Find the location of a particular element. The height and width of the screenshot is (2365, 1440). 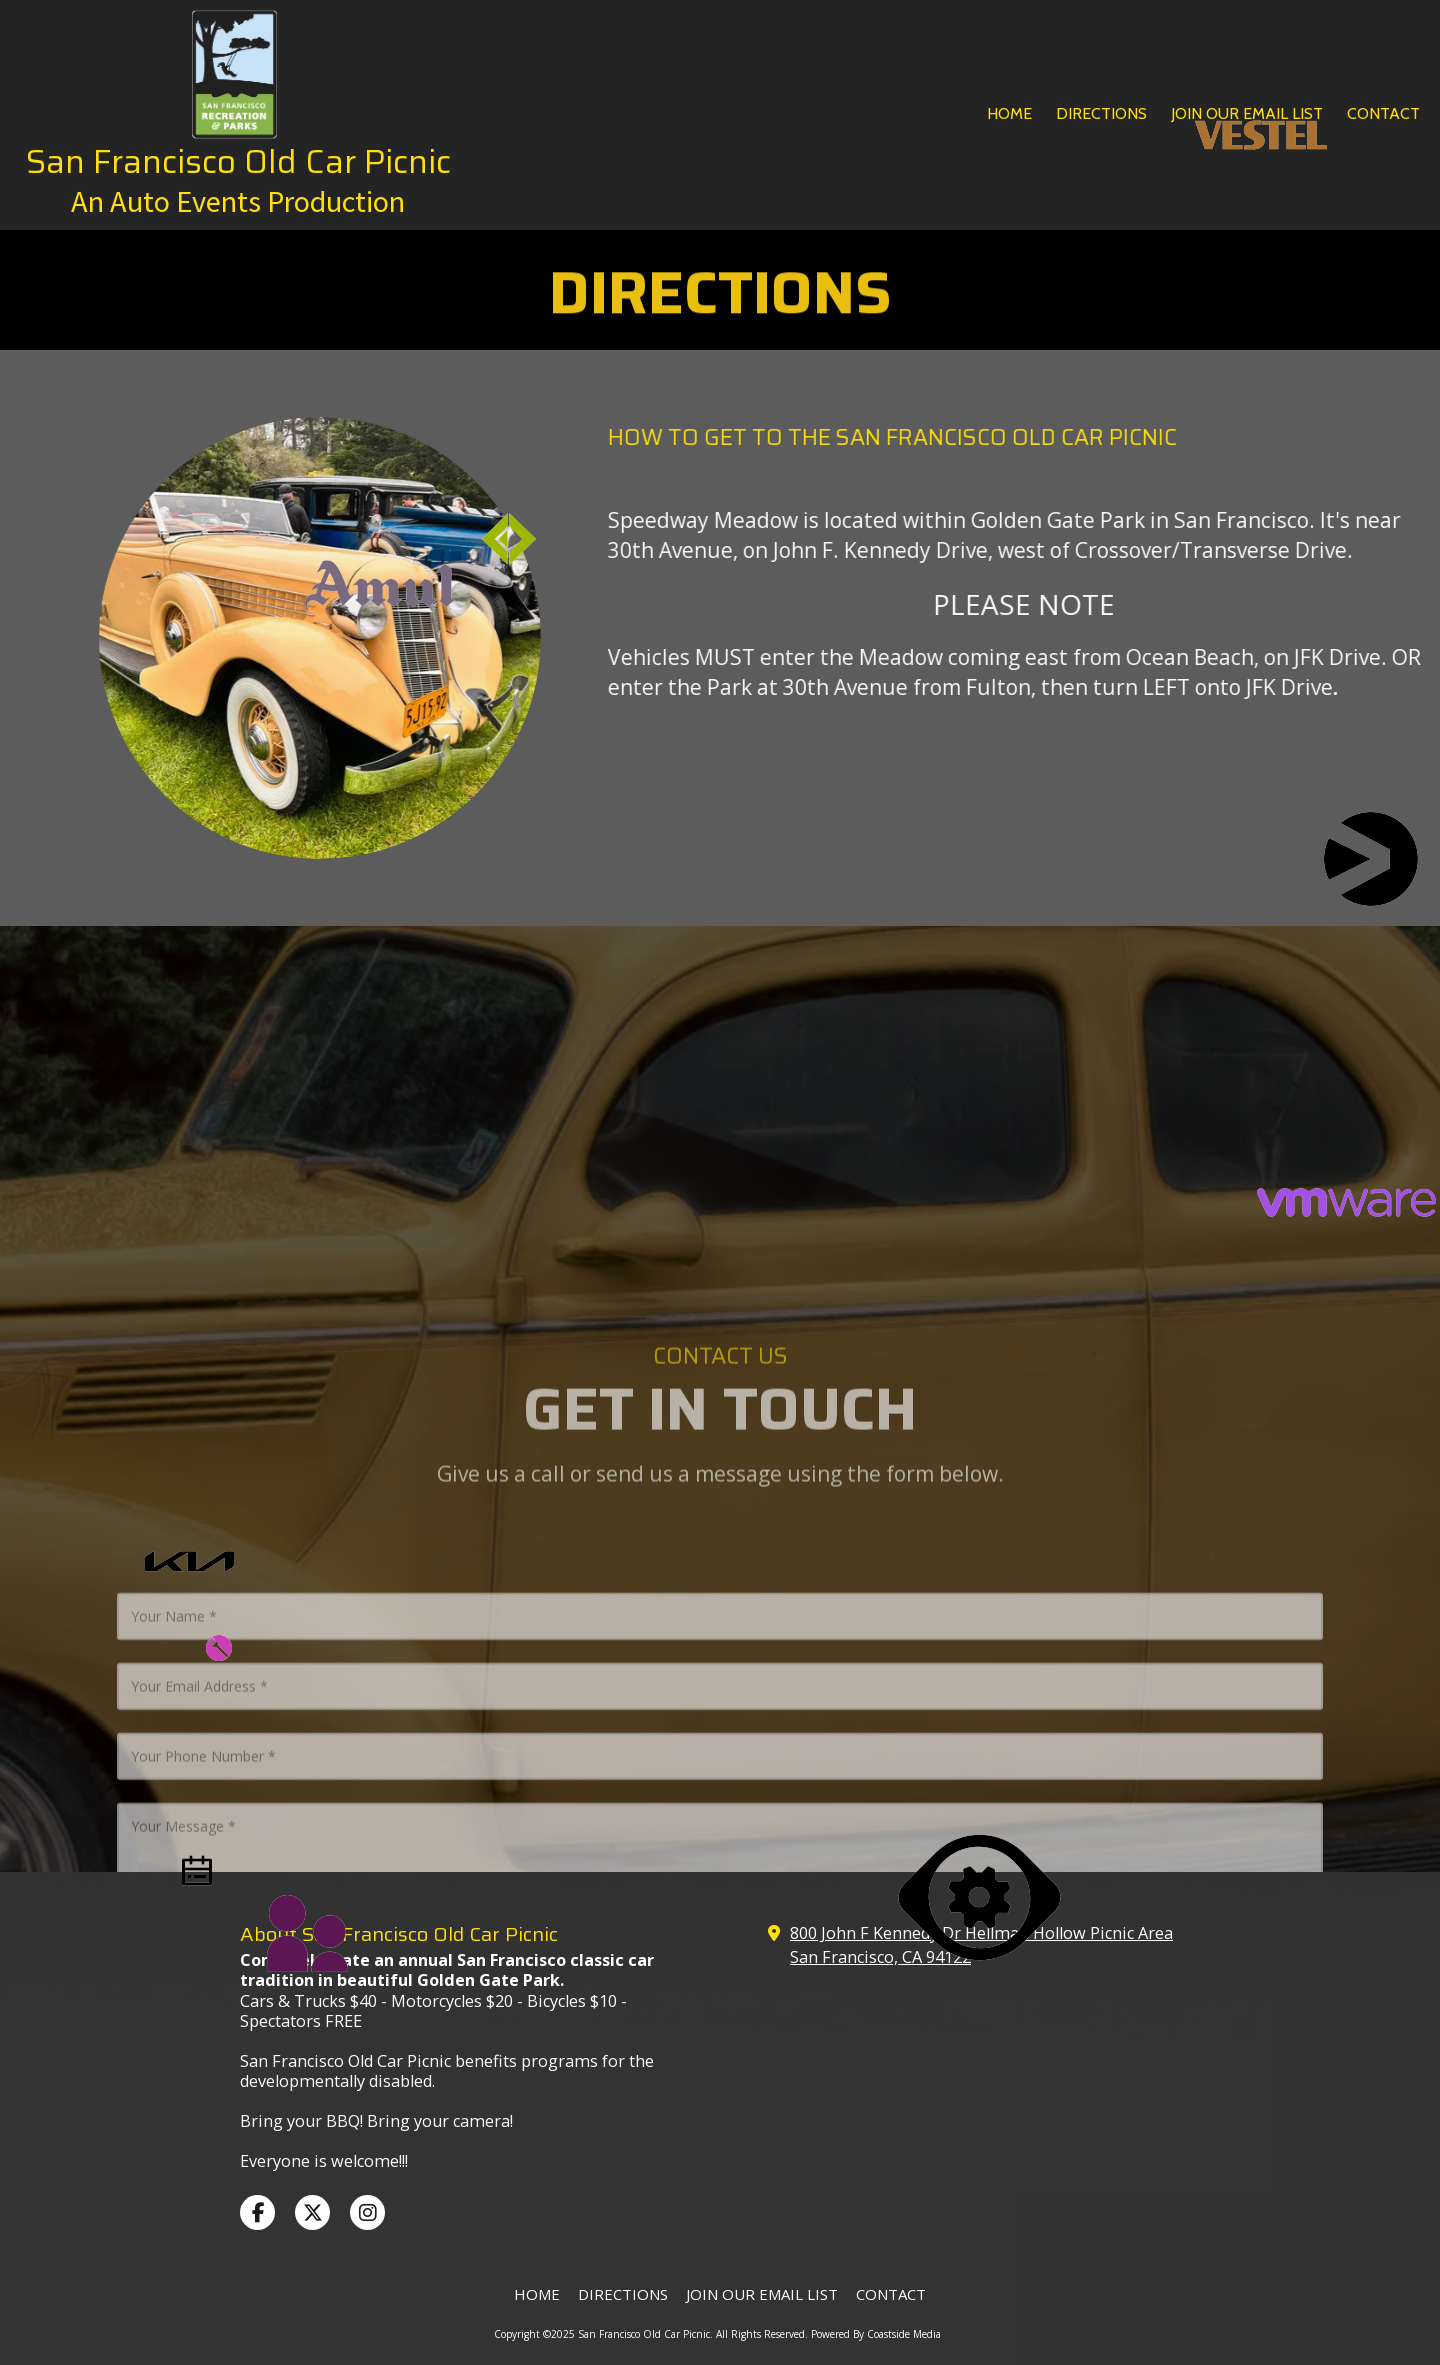

view calendar tasks and to-dos is located at coordinates (197, 1872).